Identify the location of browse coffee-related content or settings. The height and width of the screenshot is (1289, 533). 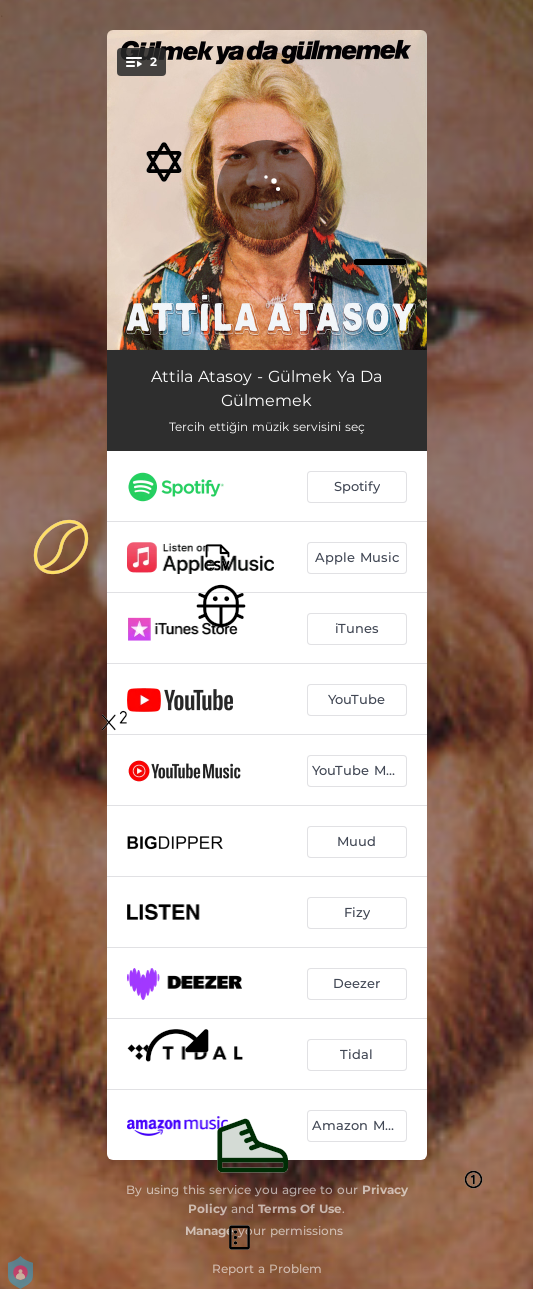
(61, 547).